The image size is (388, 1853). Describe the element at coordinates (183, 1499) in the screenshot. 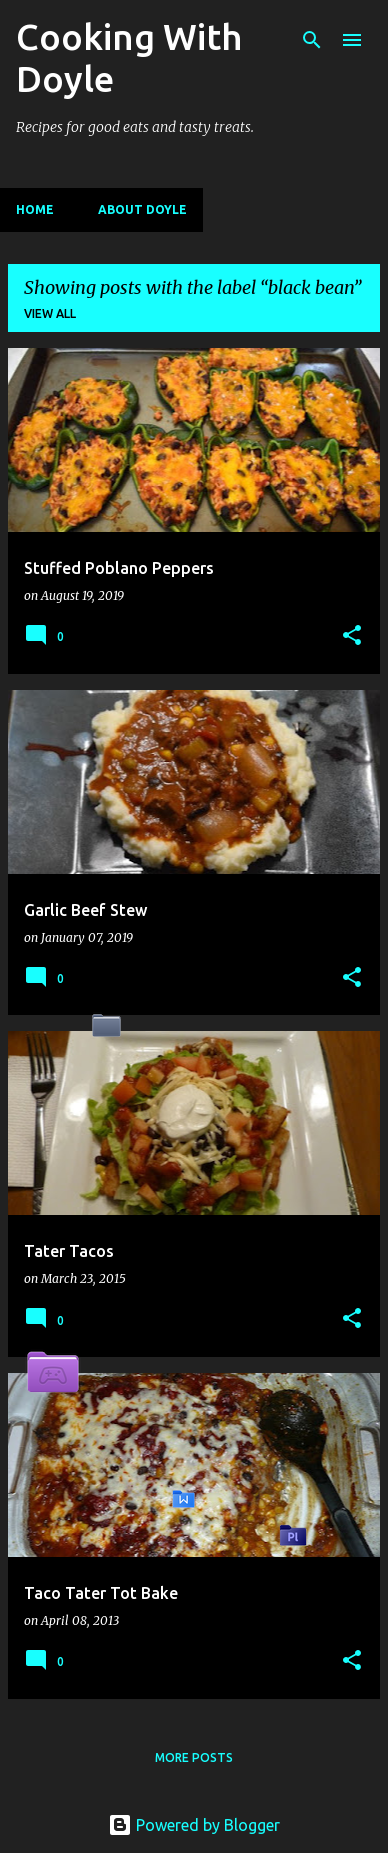

I see `open folder containing wps writer documents` at that location.